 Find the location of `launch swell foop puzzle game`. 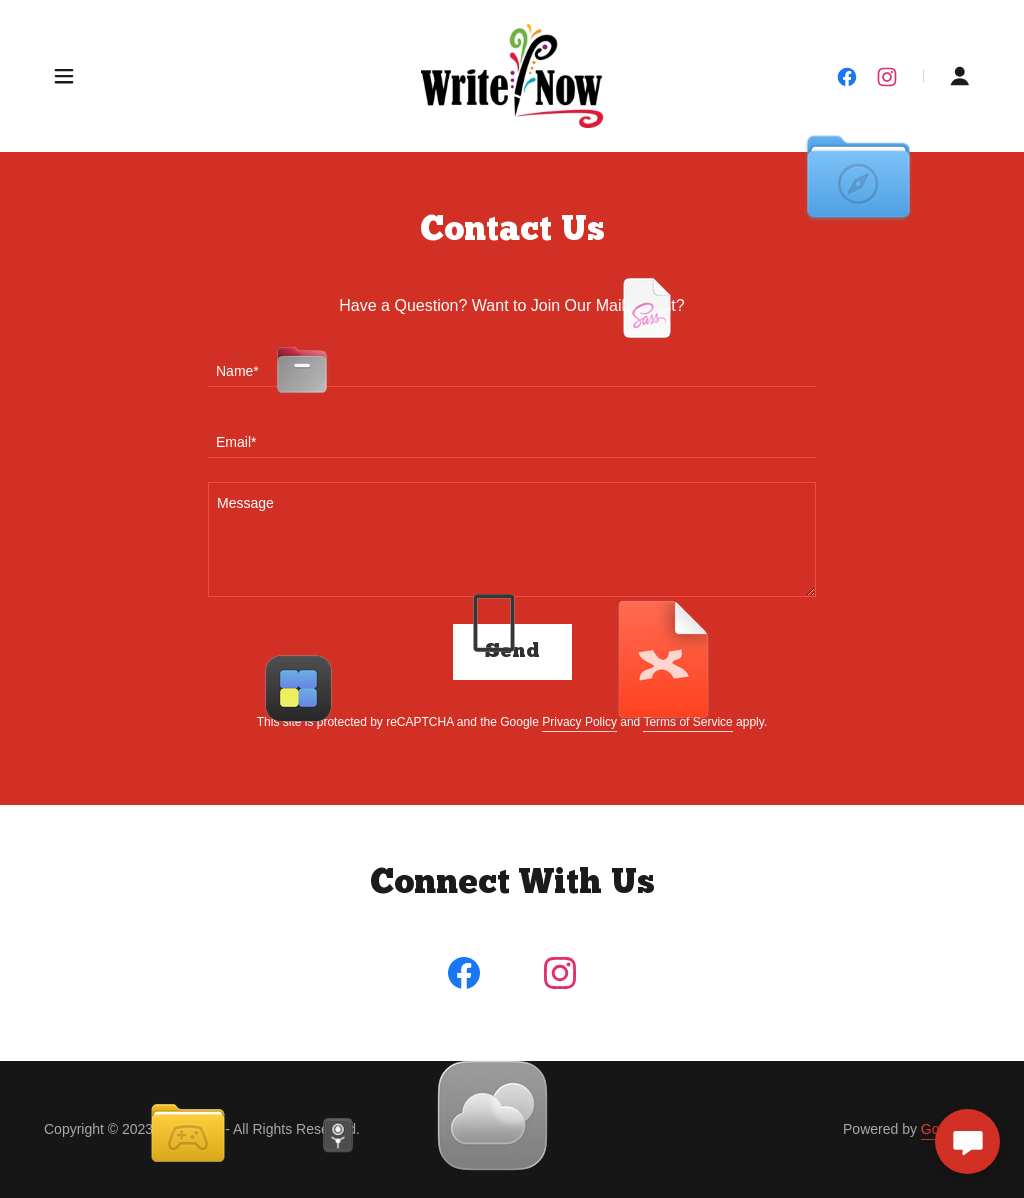

launch swell foop puzzle game is located at coordinates (298, 688).